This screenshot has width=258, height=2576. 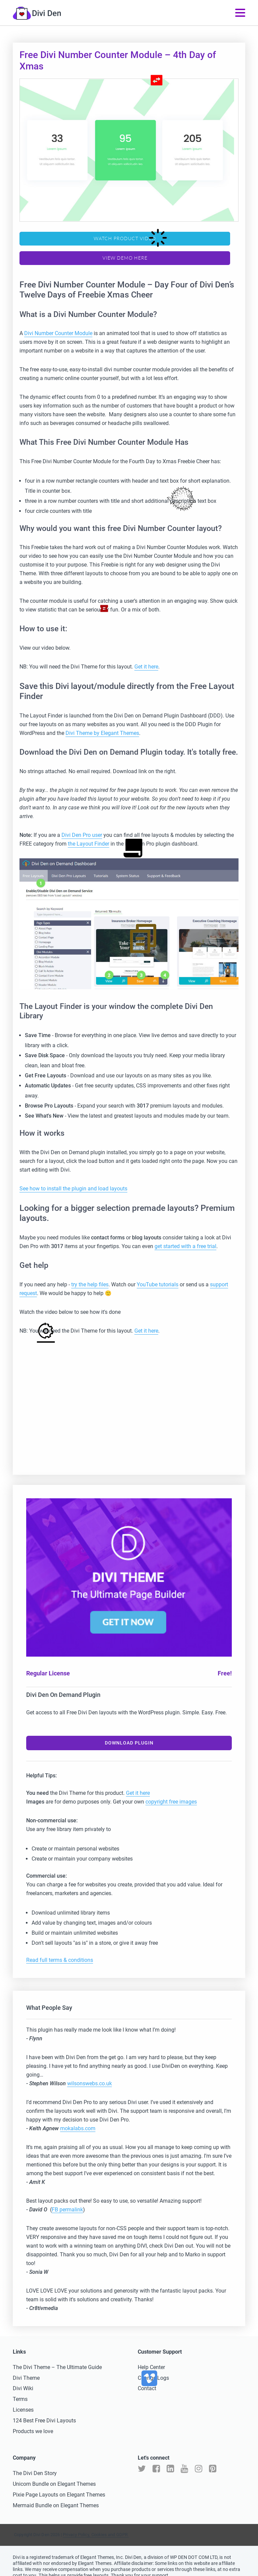 I want to click on JFrog Pipelines logo, so click(x=46, y=1332).